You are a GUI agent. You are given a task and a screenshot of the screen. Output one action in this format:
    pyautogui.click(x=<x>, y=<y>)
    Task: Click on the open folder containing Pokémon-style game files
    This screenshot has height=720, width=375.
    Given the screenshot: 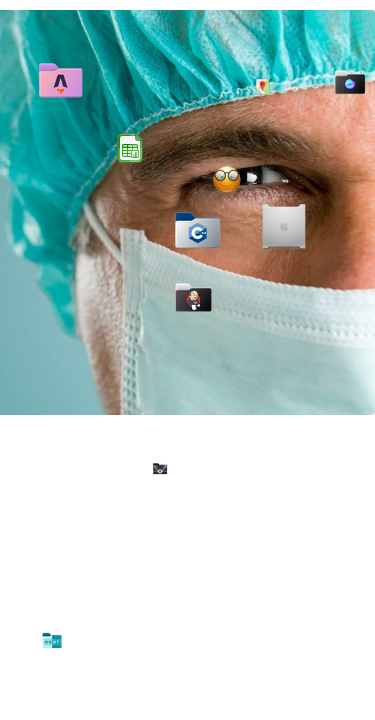 What is the action you would take?
    pyautogui.click(x=160, y=469)
    